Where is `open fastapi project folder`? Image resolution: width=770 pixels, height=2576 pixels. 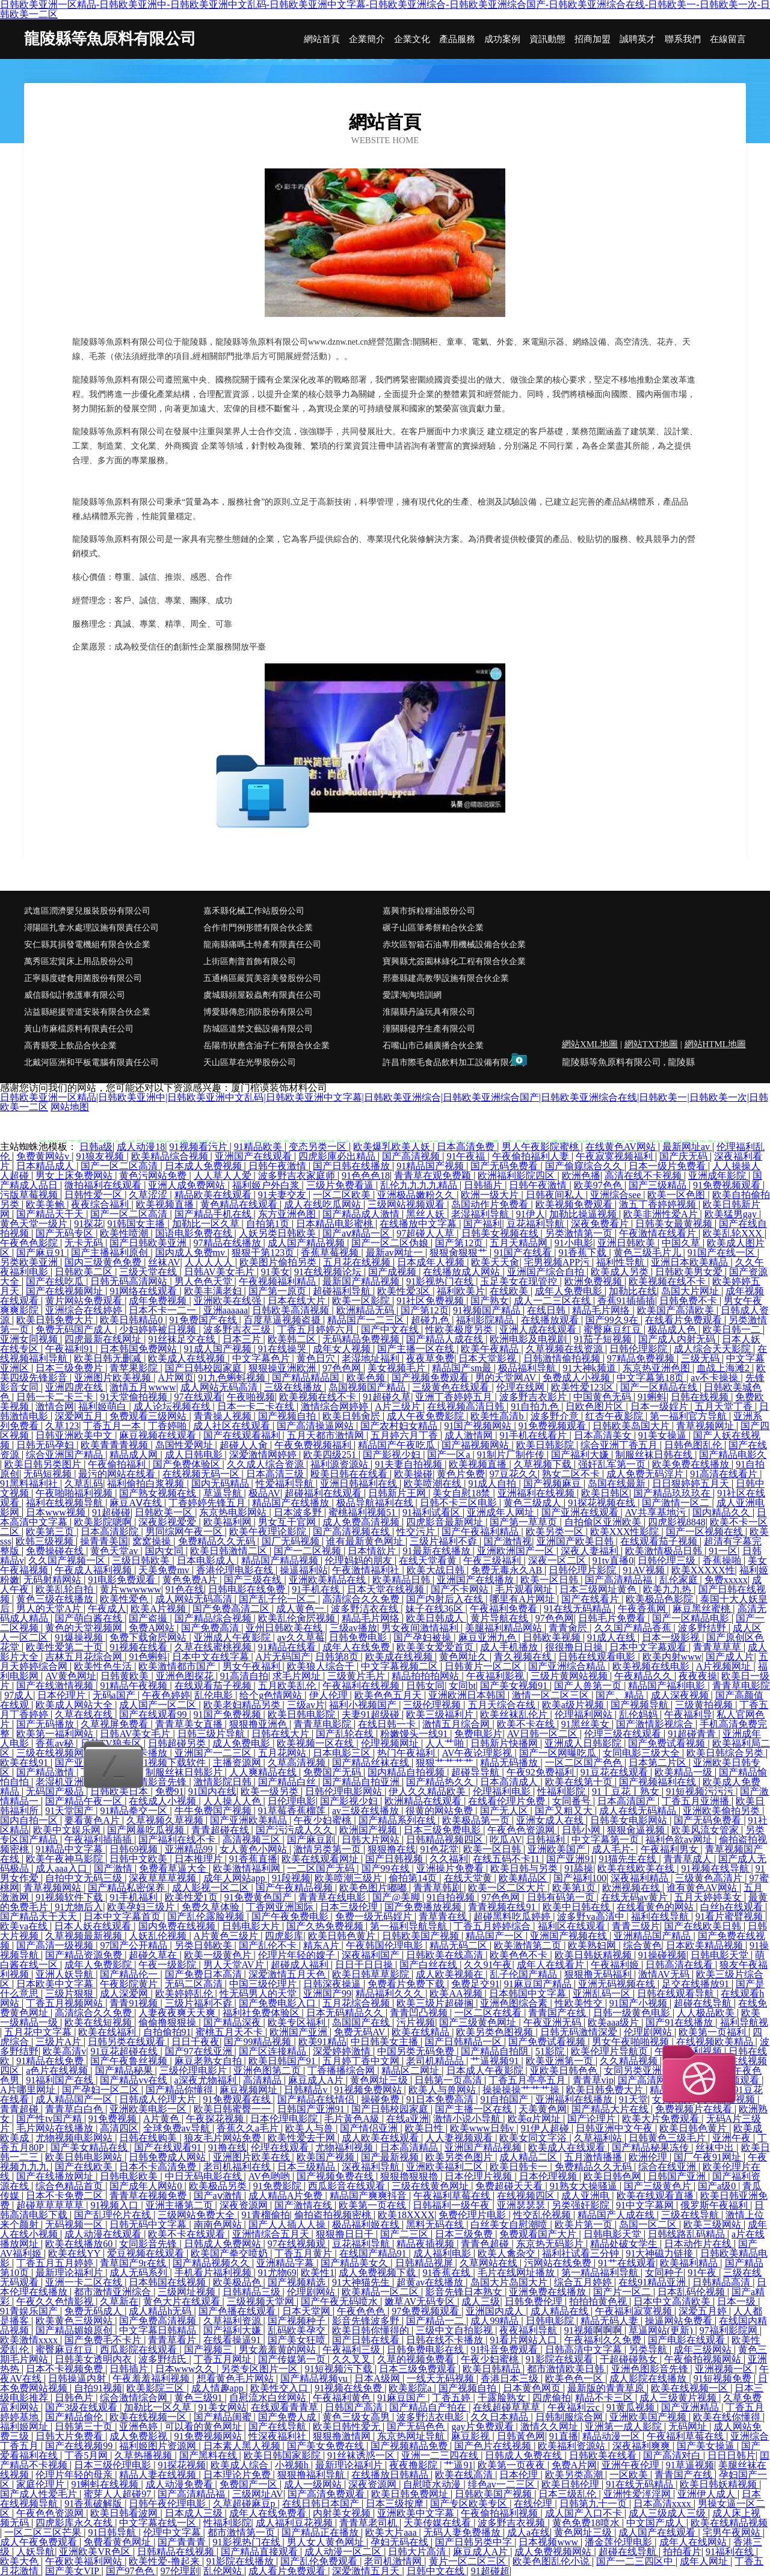 open fastapi project folder is located at coordinates (519, 1060).